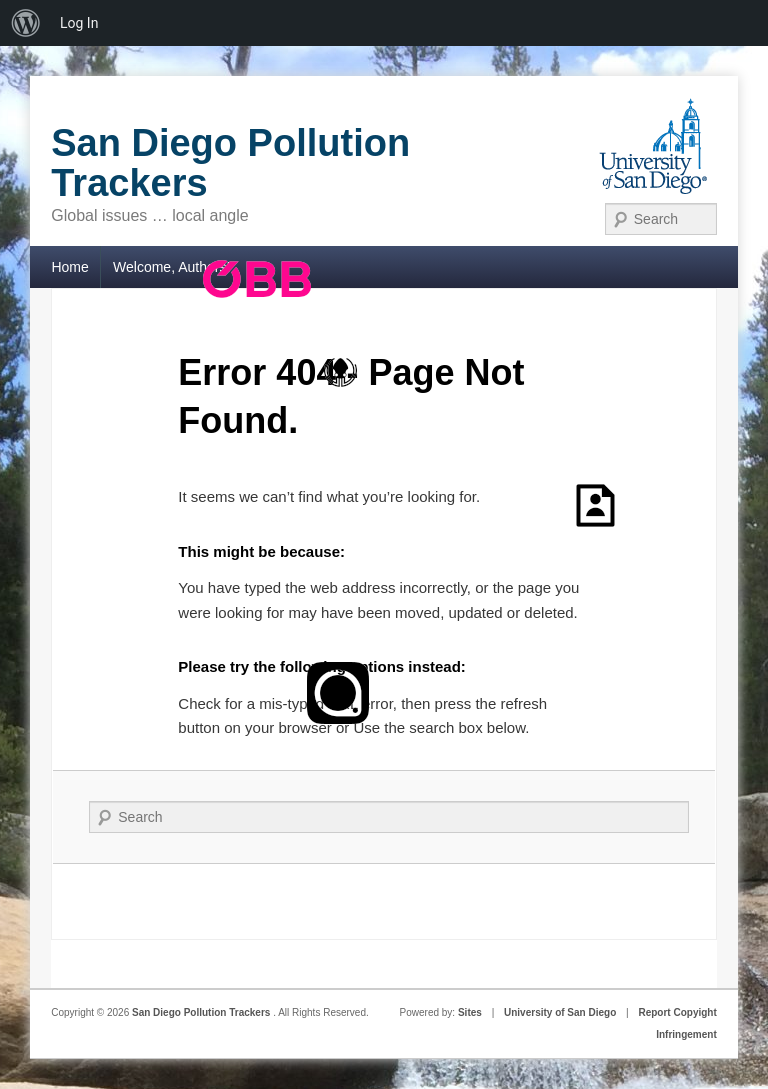 Image resolution: width=768 pixels, height=1089 pixels. What do you see at coordinates (338, 693) in the screenshot?
I see `open the PlanGrid app` at bounding box center [338, 693].